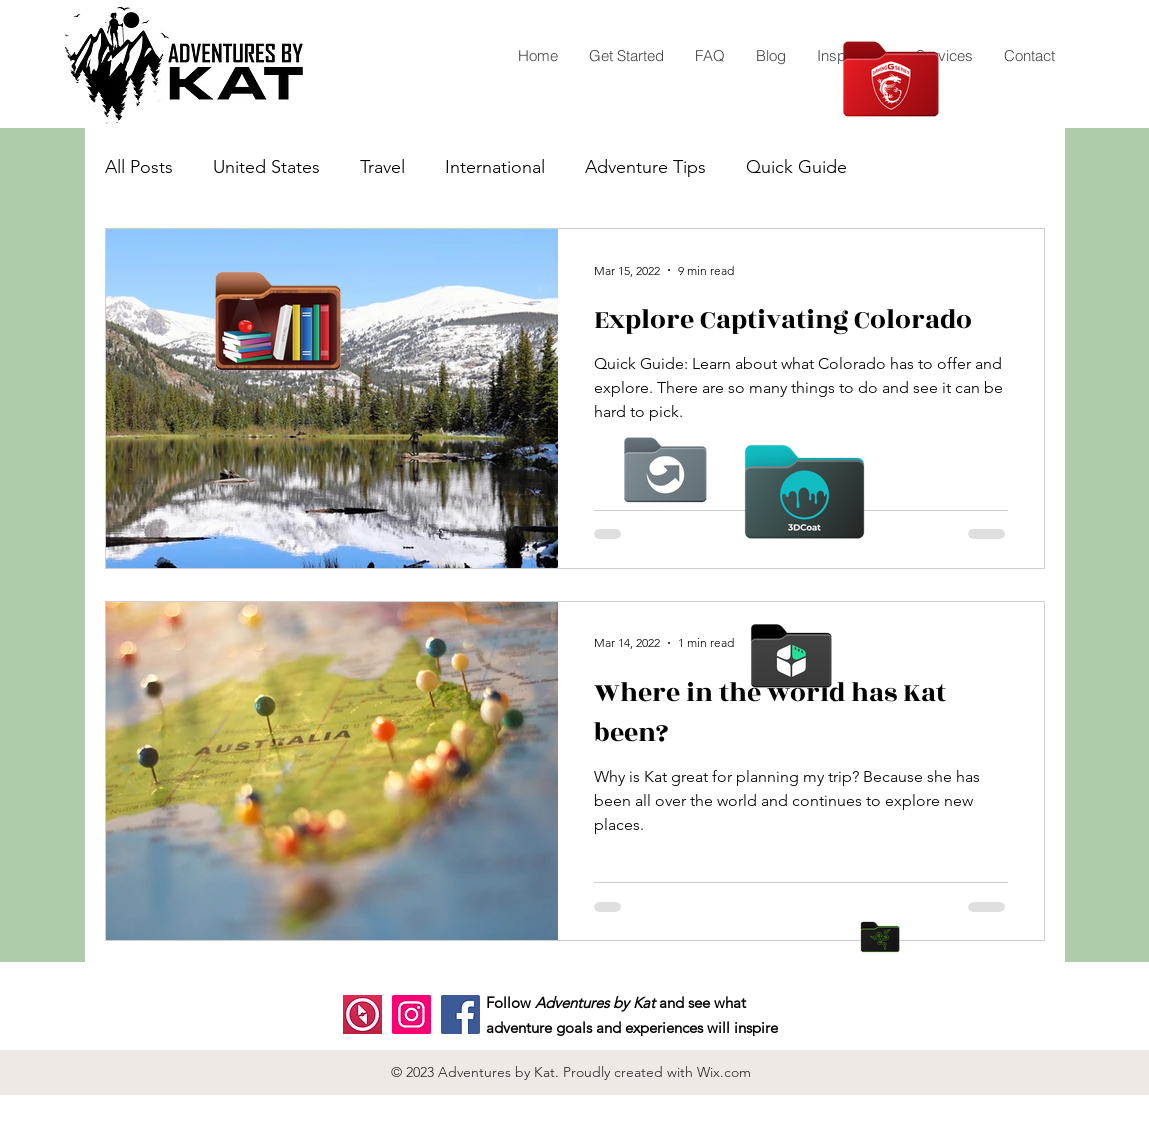 This screenshot has width=1149, height=1125. What do you see at coordinates (804, 495) in the screenshot?
I see `open 3D Coat project files folder` at bounding box center [804, 495].